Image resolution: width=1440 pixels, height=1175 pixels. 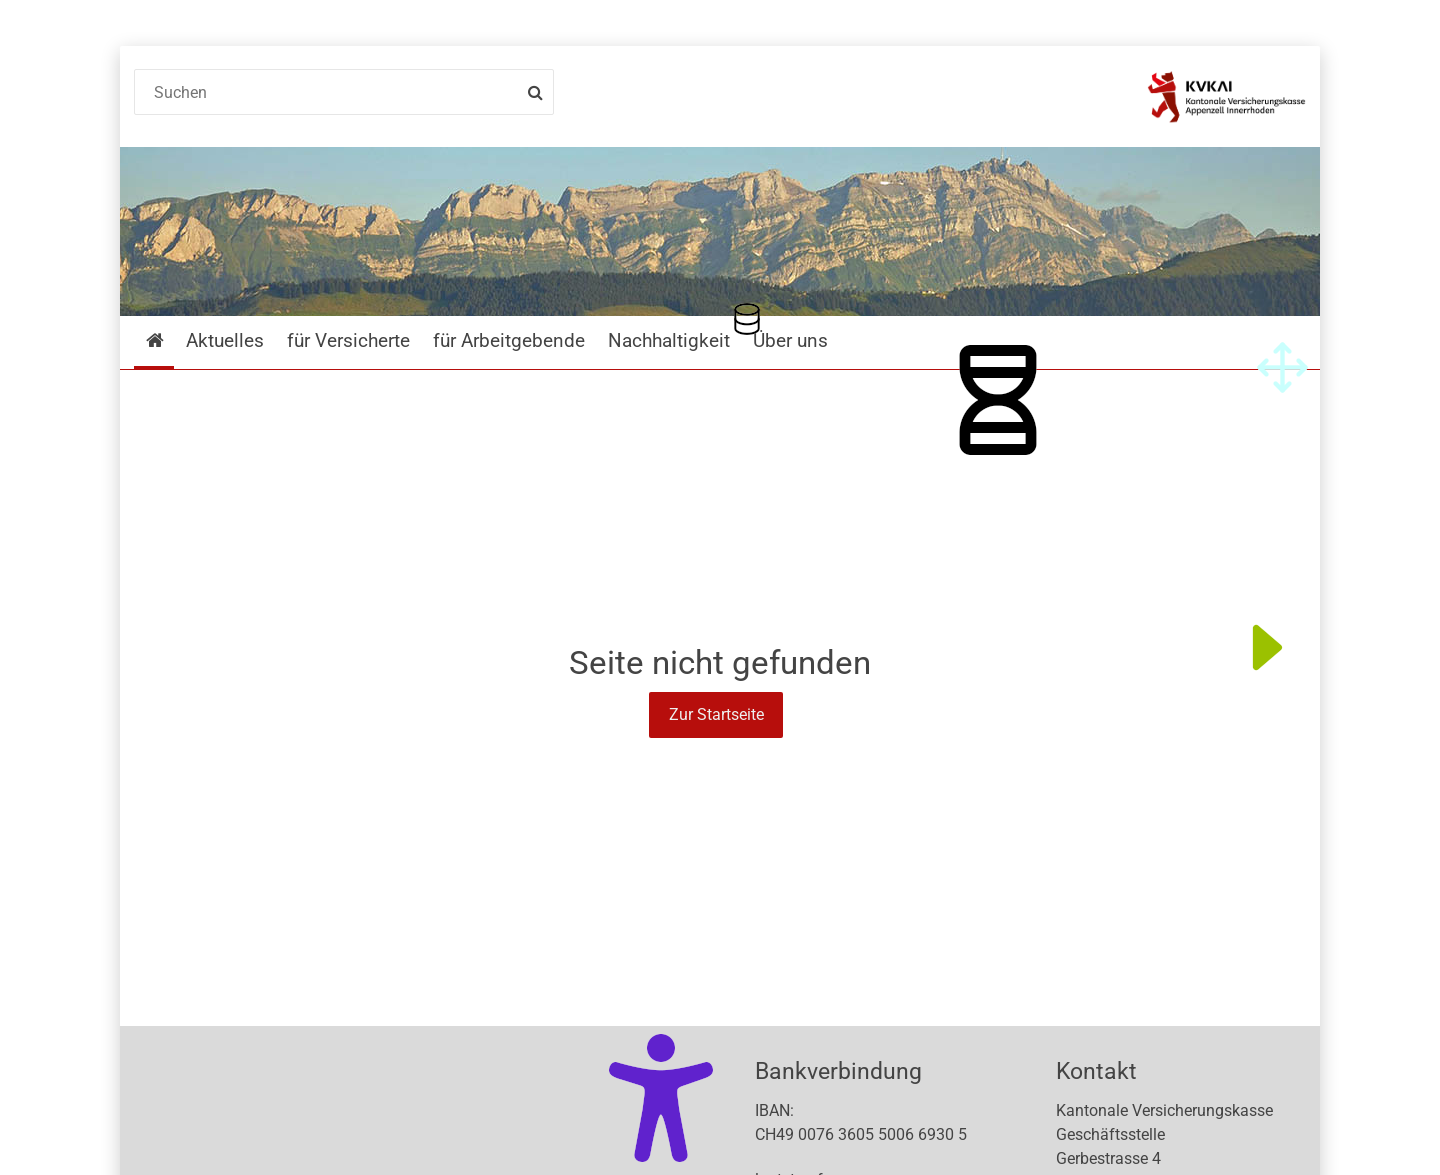 What do you see at coordinates (998, 400) in the screenshot?
I see `indicates loading or processing in progress` at bounding box center [998, 400].